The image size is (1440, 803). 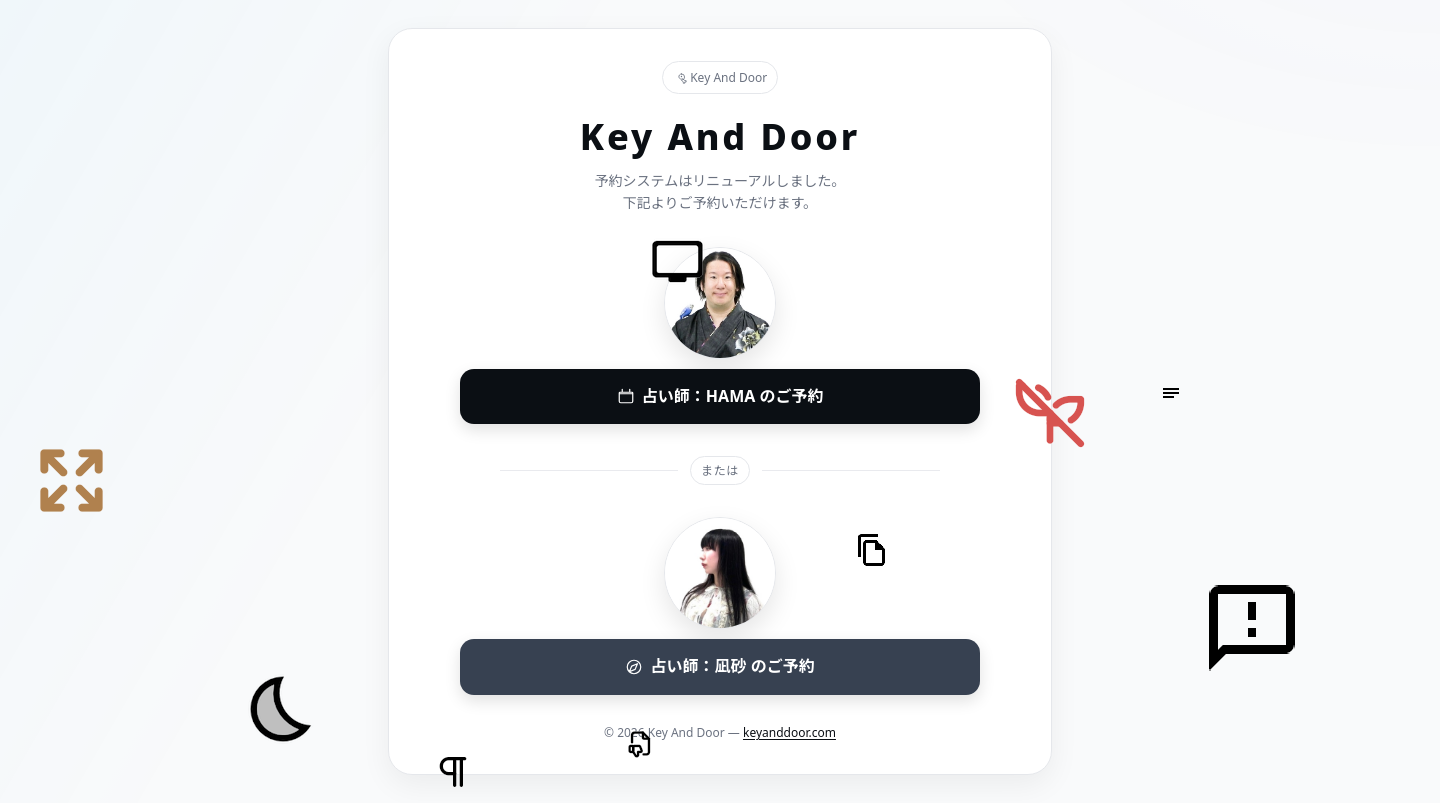 I want to click on copy file to clipboard, so click(x=872, y=550).